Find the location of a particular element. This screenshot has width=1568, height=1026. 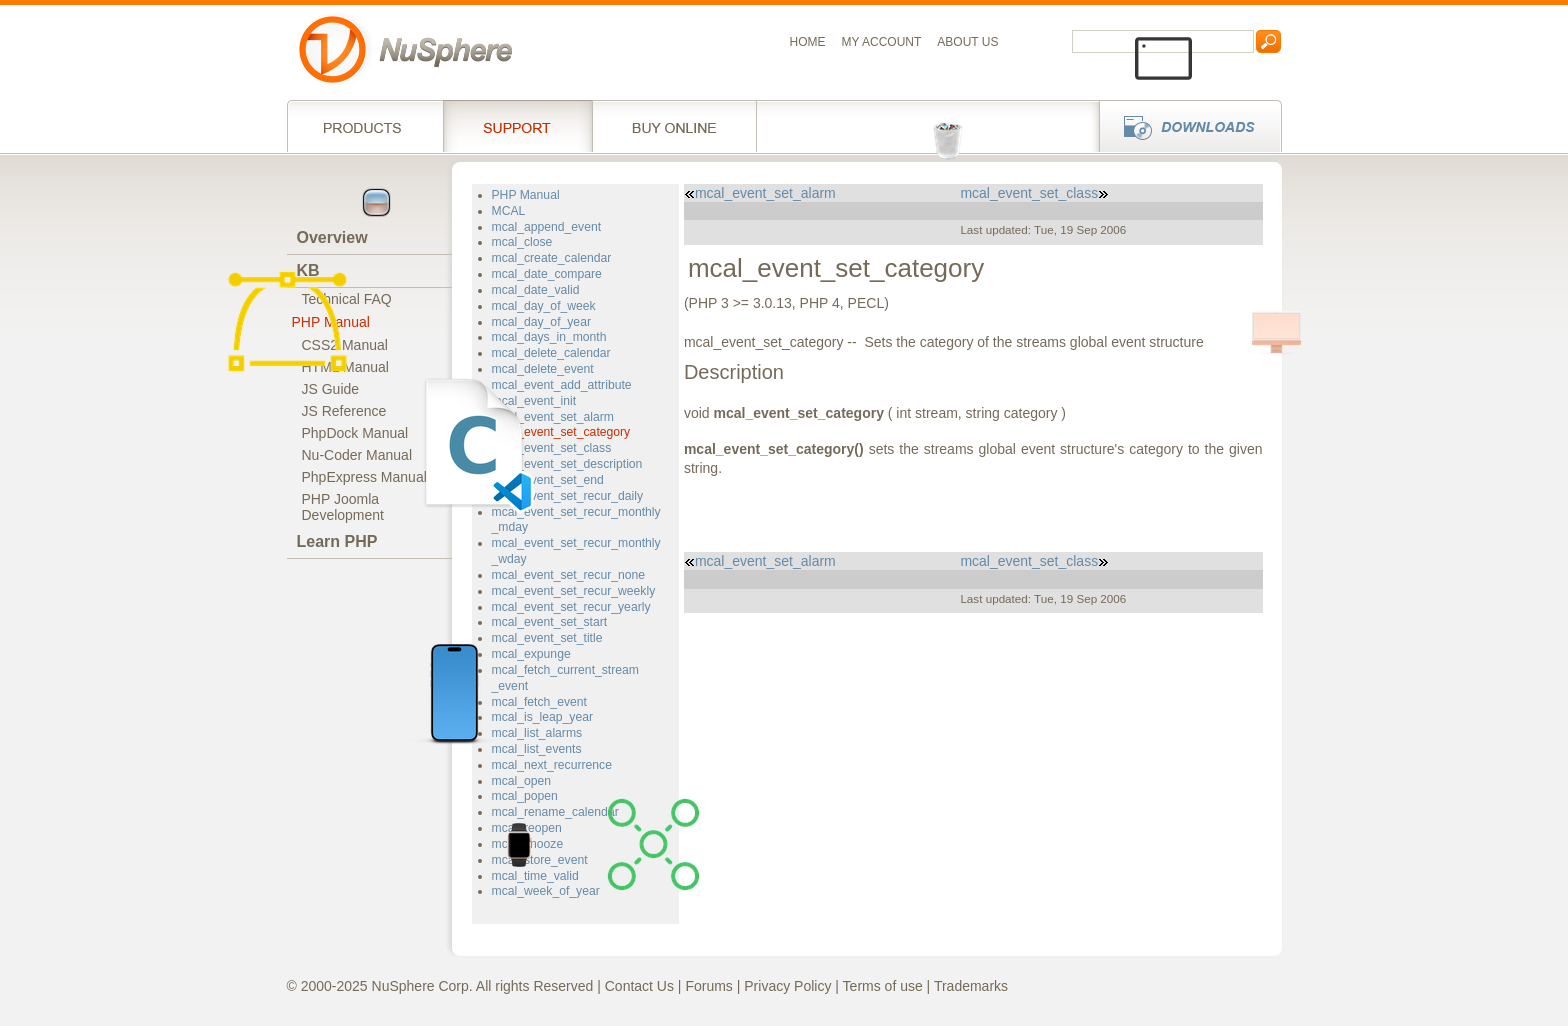

open a C programming file in Visual Studio Code is located at coordinates (474, 445).